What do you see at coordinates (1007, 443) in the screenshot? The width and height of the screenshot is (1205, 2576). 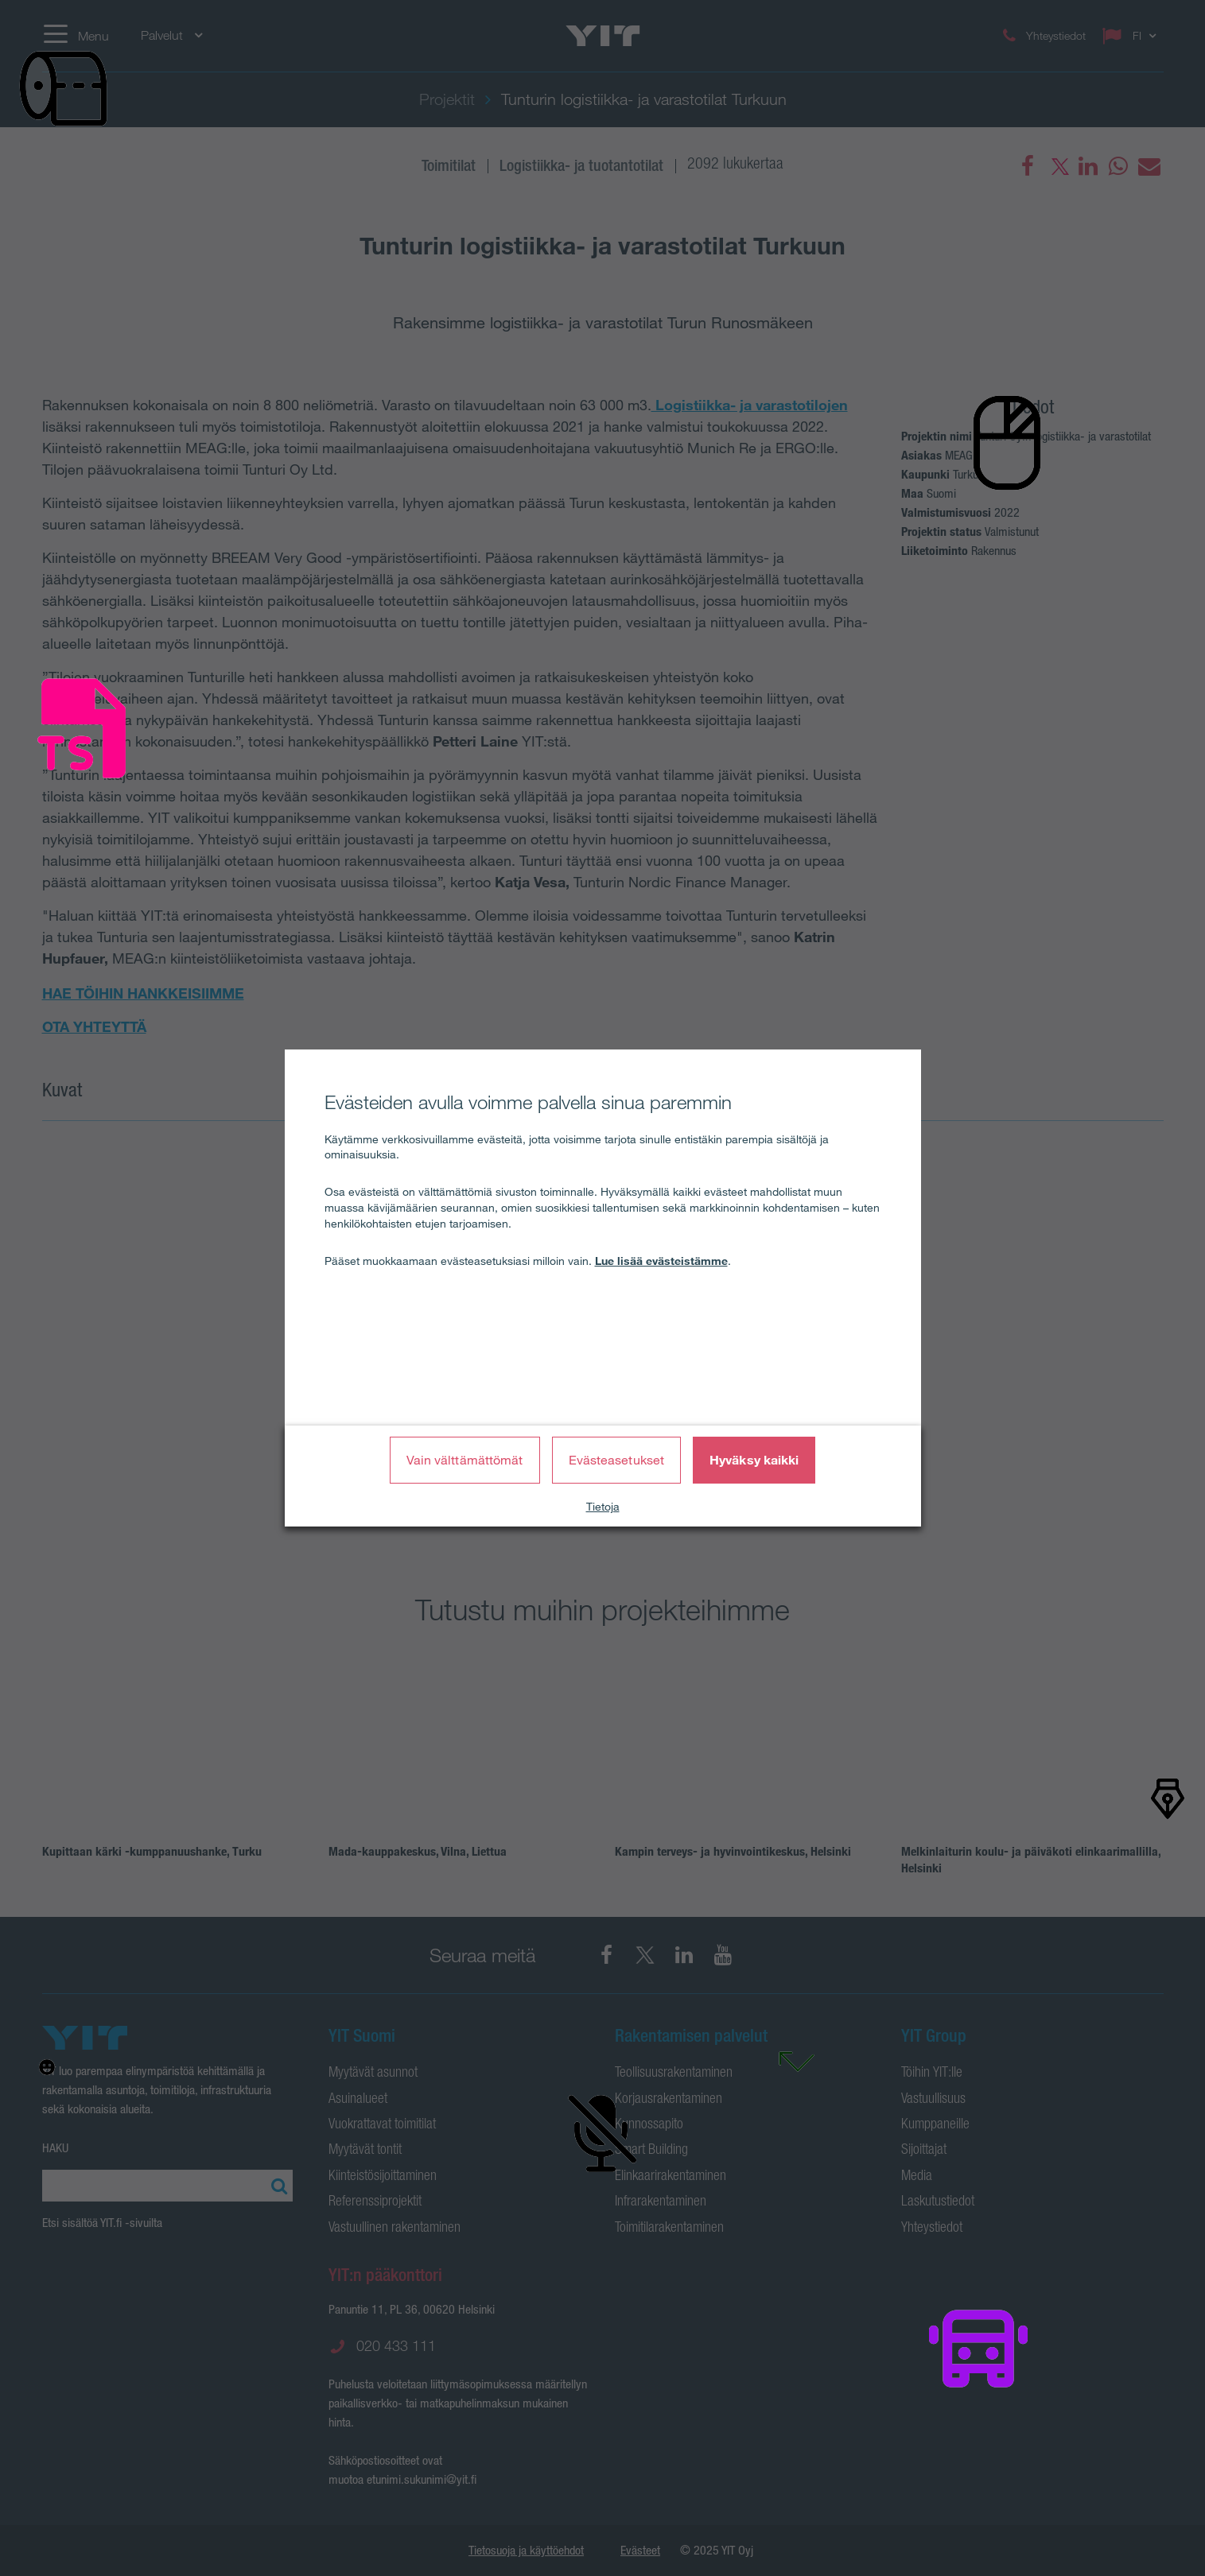 I see `right-click to open context menu` at bounding box center [1007, 443].